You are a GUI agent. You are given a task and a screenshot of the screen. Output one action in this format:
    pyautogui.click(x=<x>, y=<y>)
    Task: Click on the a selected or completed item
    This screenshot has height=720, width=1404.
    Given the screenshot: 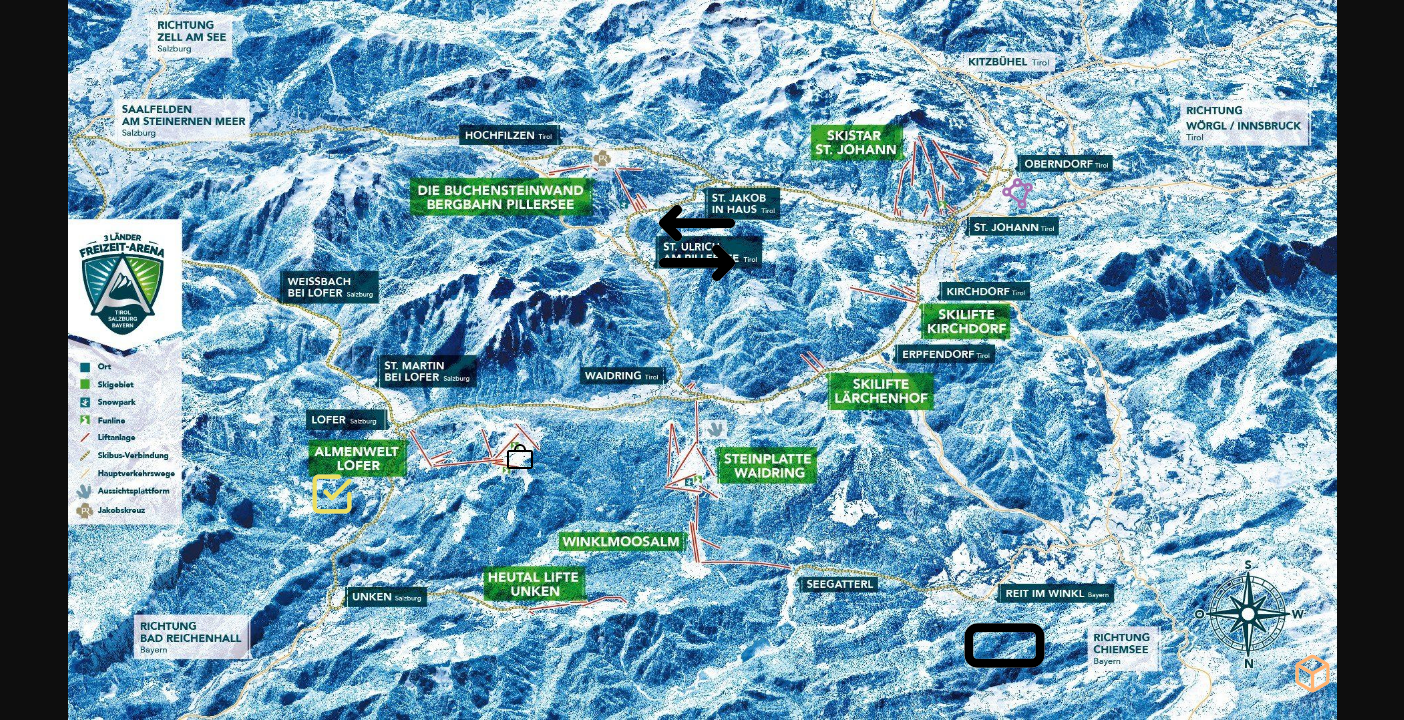 What is the action you would take?
    pyautogui.click(x=332, y=494)
    